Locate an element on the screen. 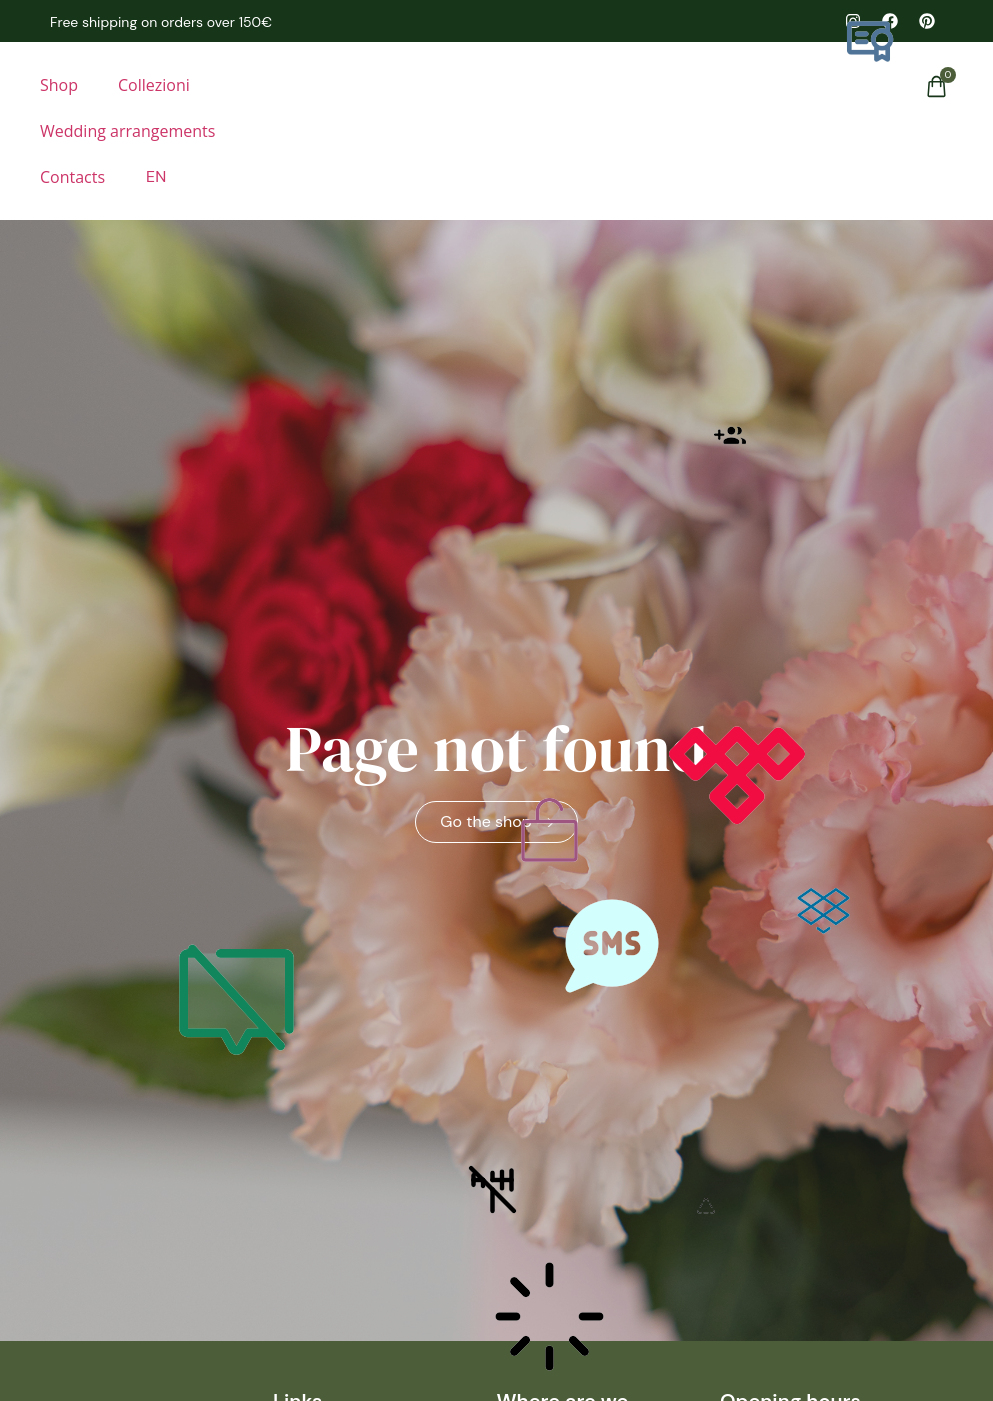 This screenshot has height=1401, width=993. add a new member to the group is located at coordinates (730, 436).